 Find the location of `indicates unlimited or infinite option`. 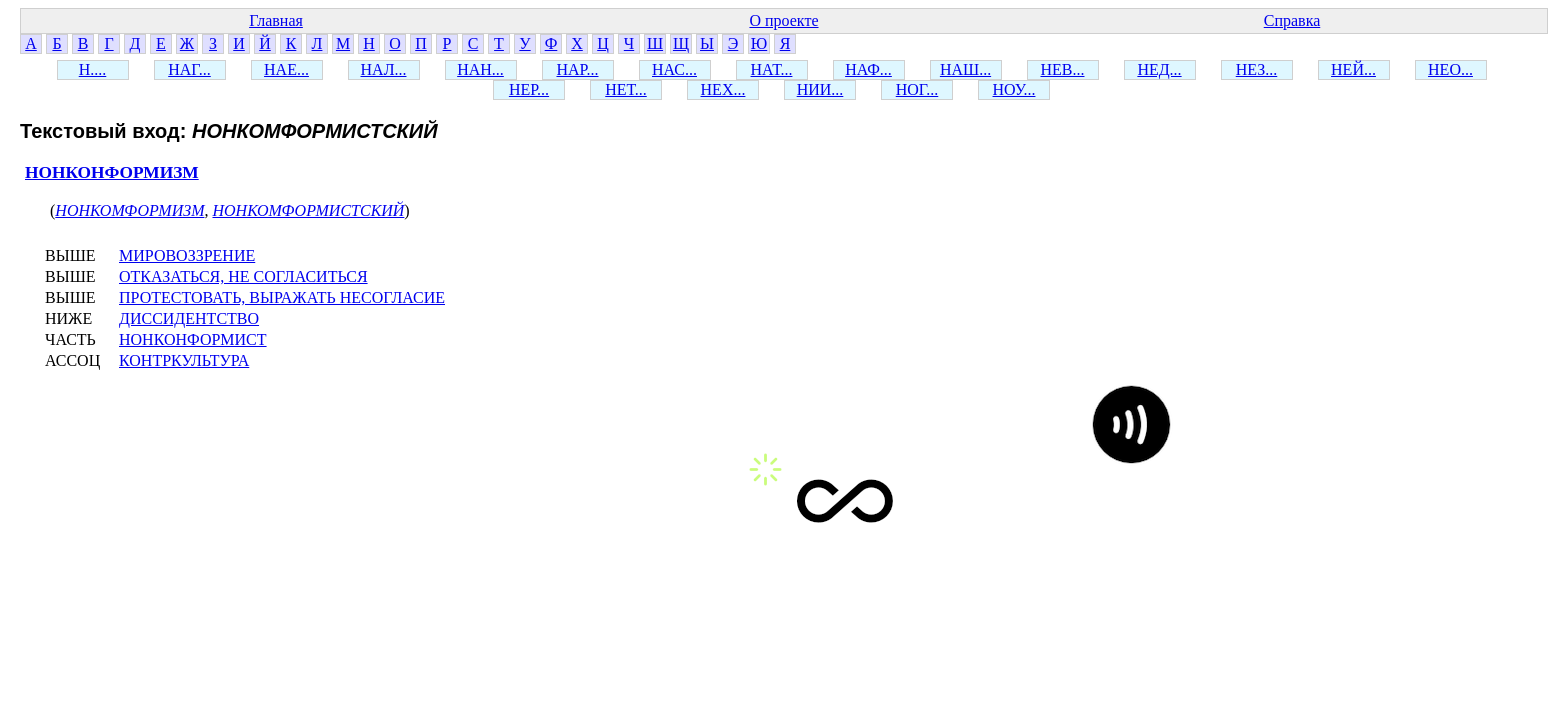

indicates unlimited or infinite option is located at coordinates (845, 501).